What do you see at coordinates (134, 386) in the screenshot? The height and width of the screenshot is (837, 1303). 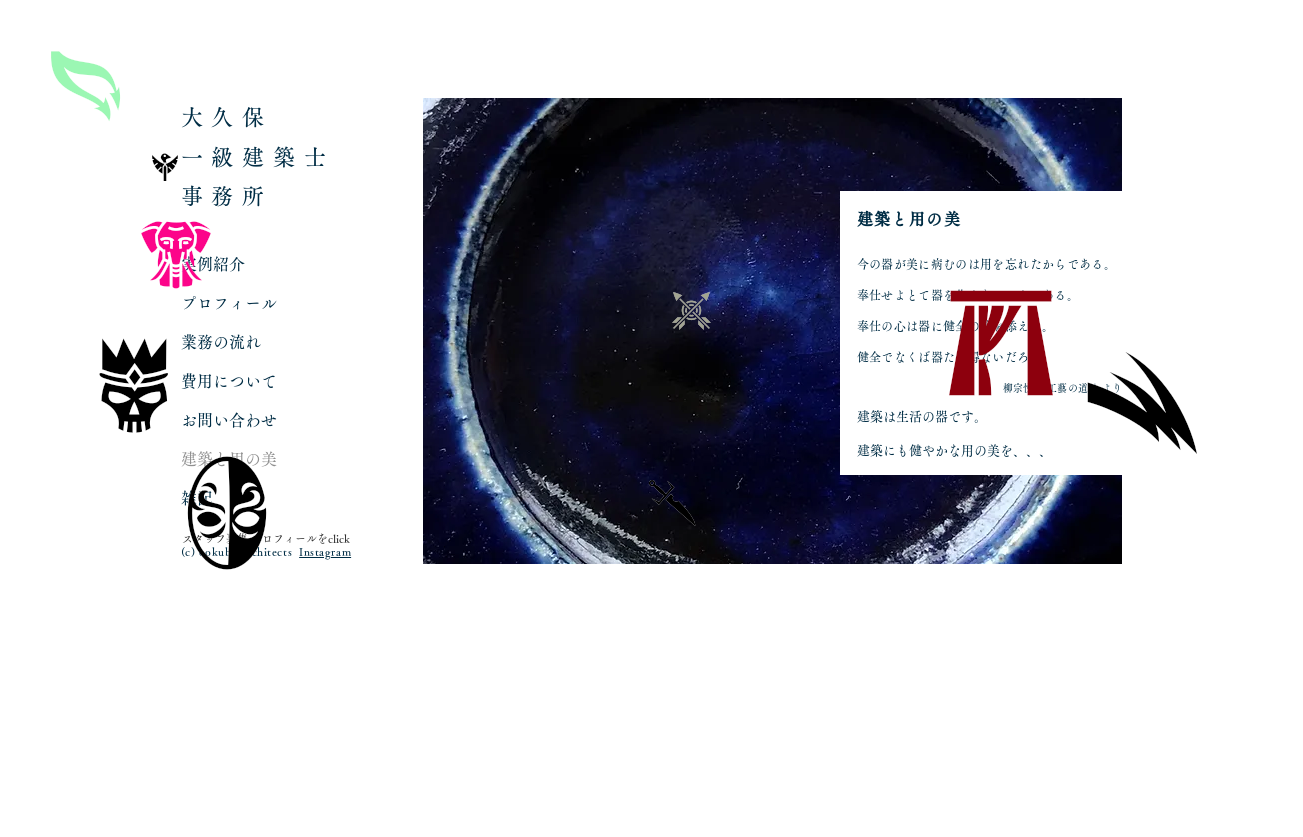 I see `indicates a boss enemy or final challenge` at bounding box center [134, 386].